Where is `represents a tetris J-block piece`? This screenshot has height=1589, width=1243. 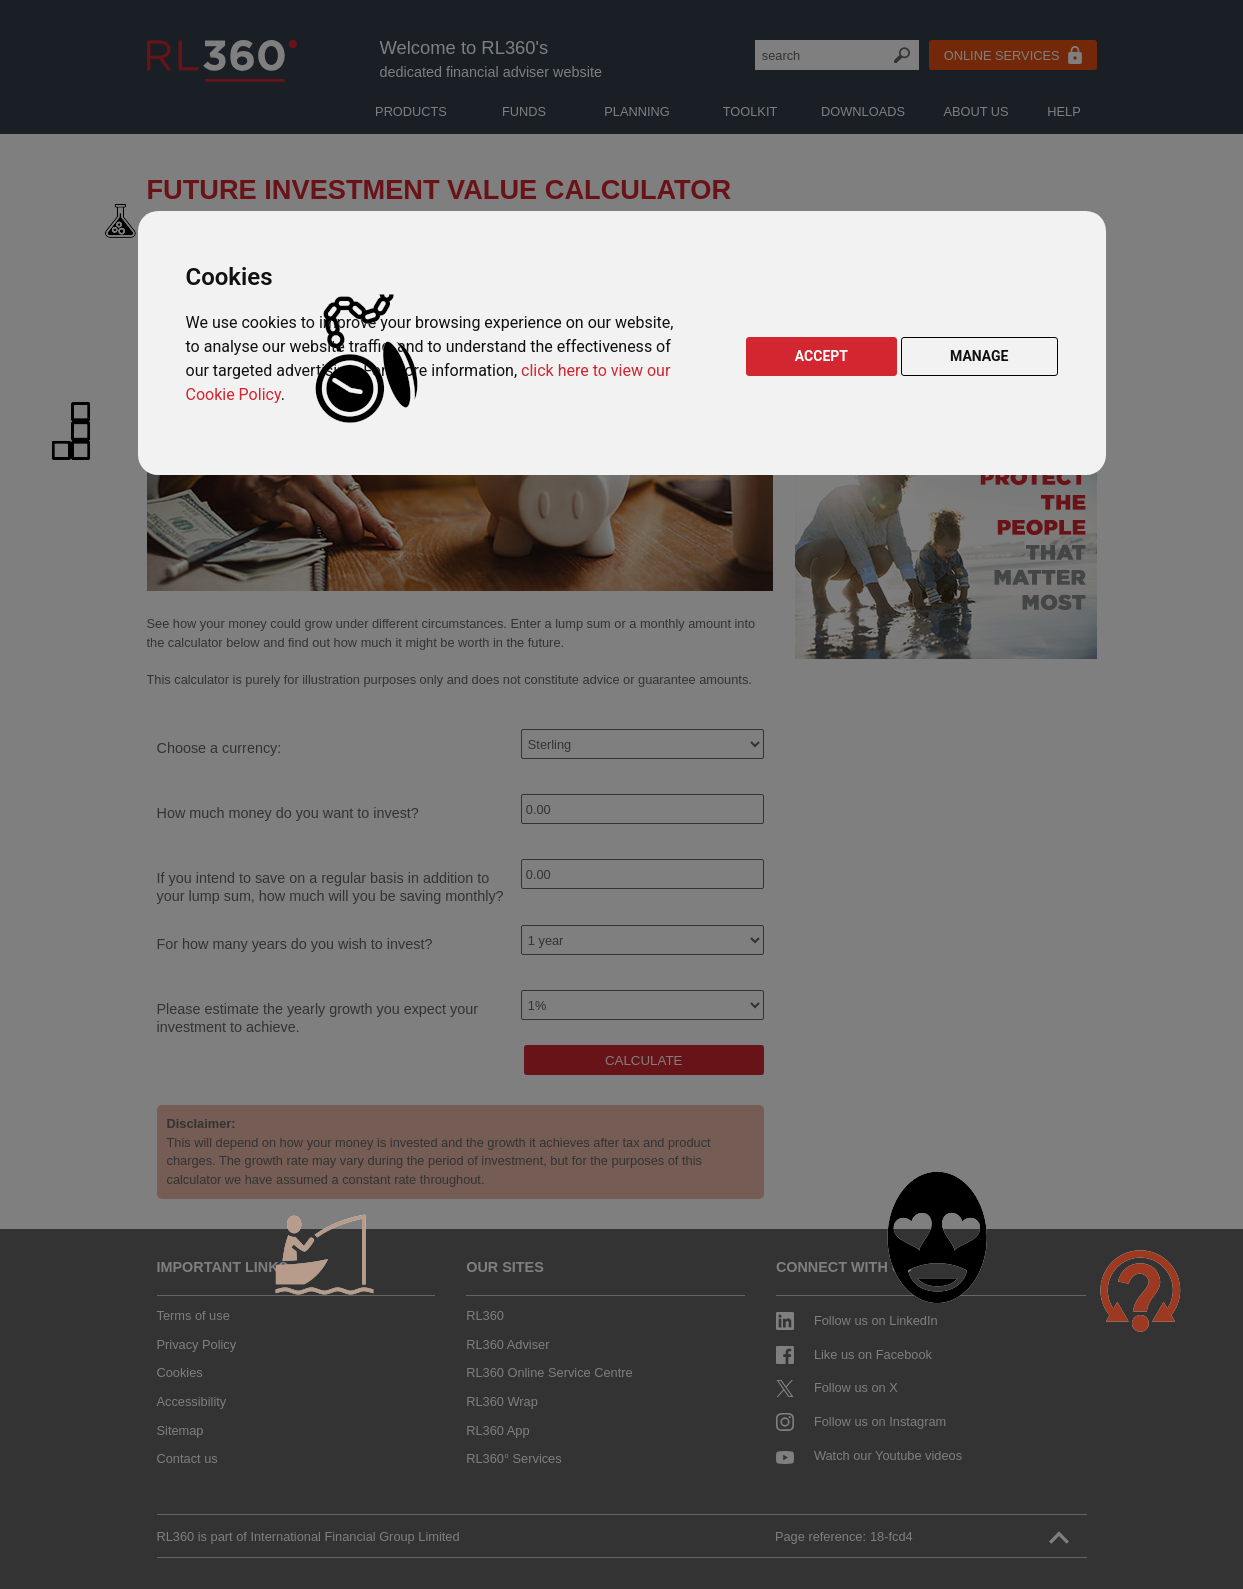 represents a tetris J-block piece is located at coordinates (71, 431).